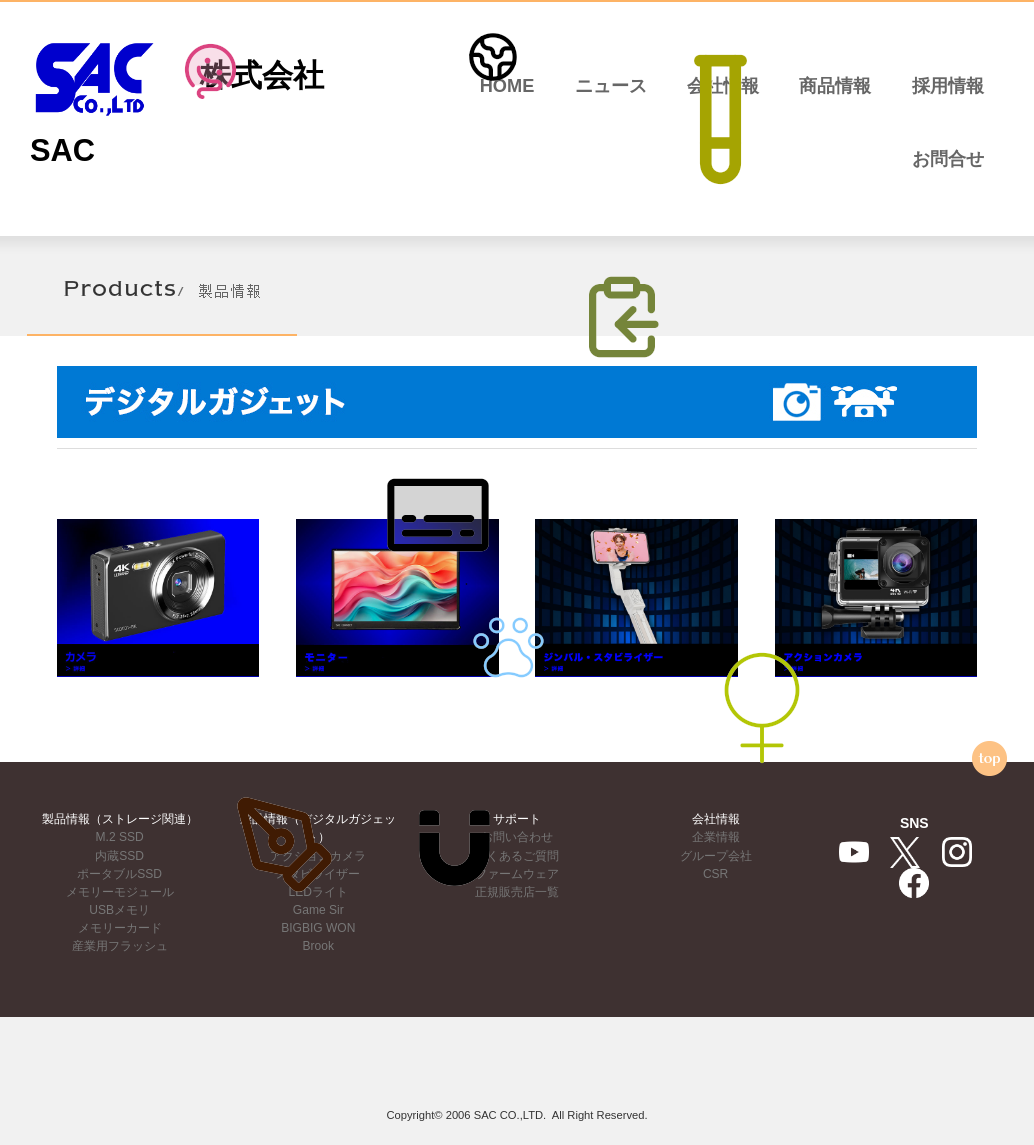 This screenshot has height=1145, width=1034. Describe the element at coordinates (720, 119) in the screenshot. I see `access experimental or beta features` at that location.